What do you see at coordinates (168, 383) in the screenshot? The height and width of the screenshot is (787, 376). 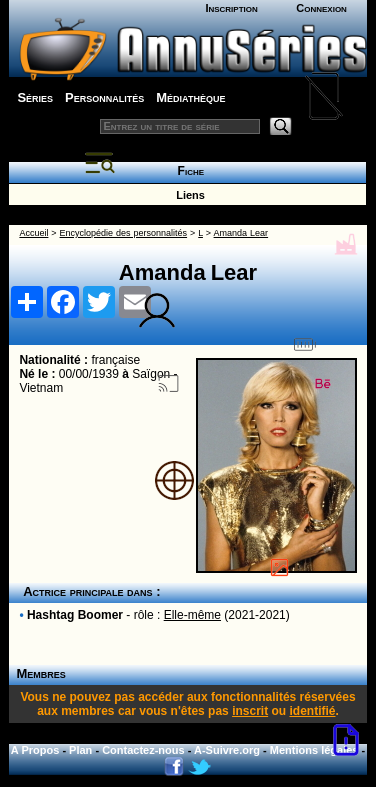 I see `cast your screen to another device` at bounding box center [168, 383].